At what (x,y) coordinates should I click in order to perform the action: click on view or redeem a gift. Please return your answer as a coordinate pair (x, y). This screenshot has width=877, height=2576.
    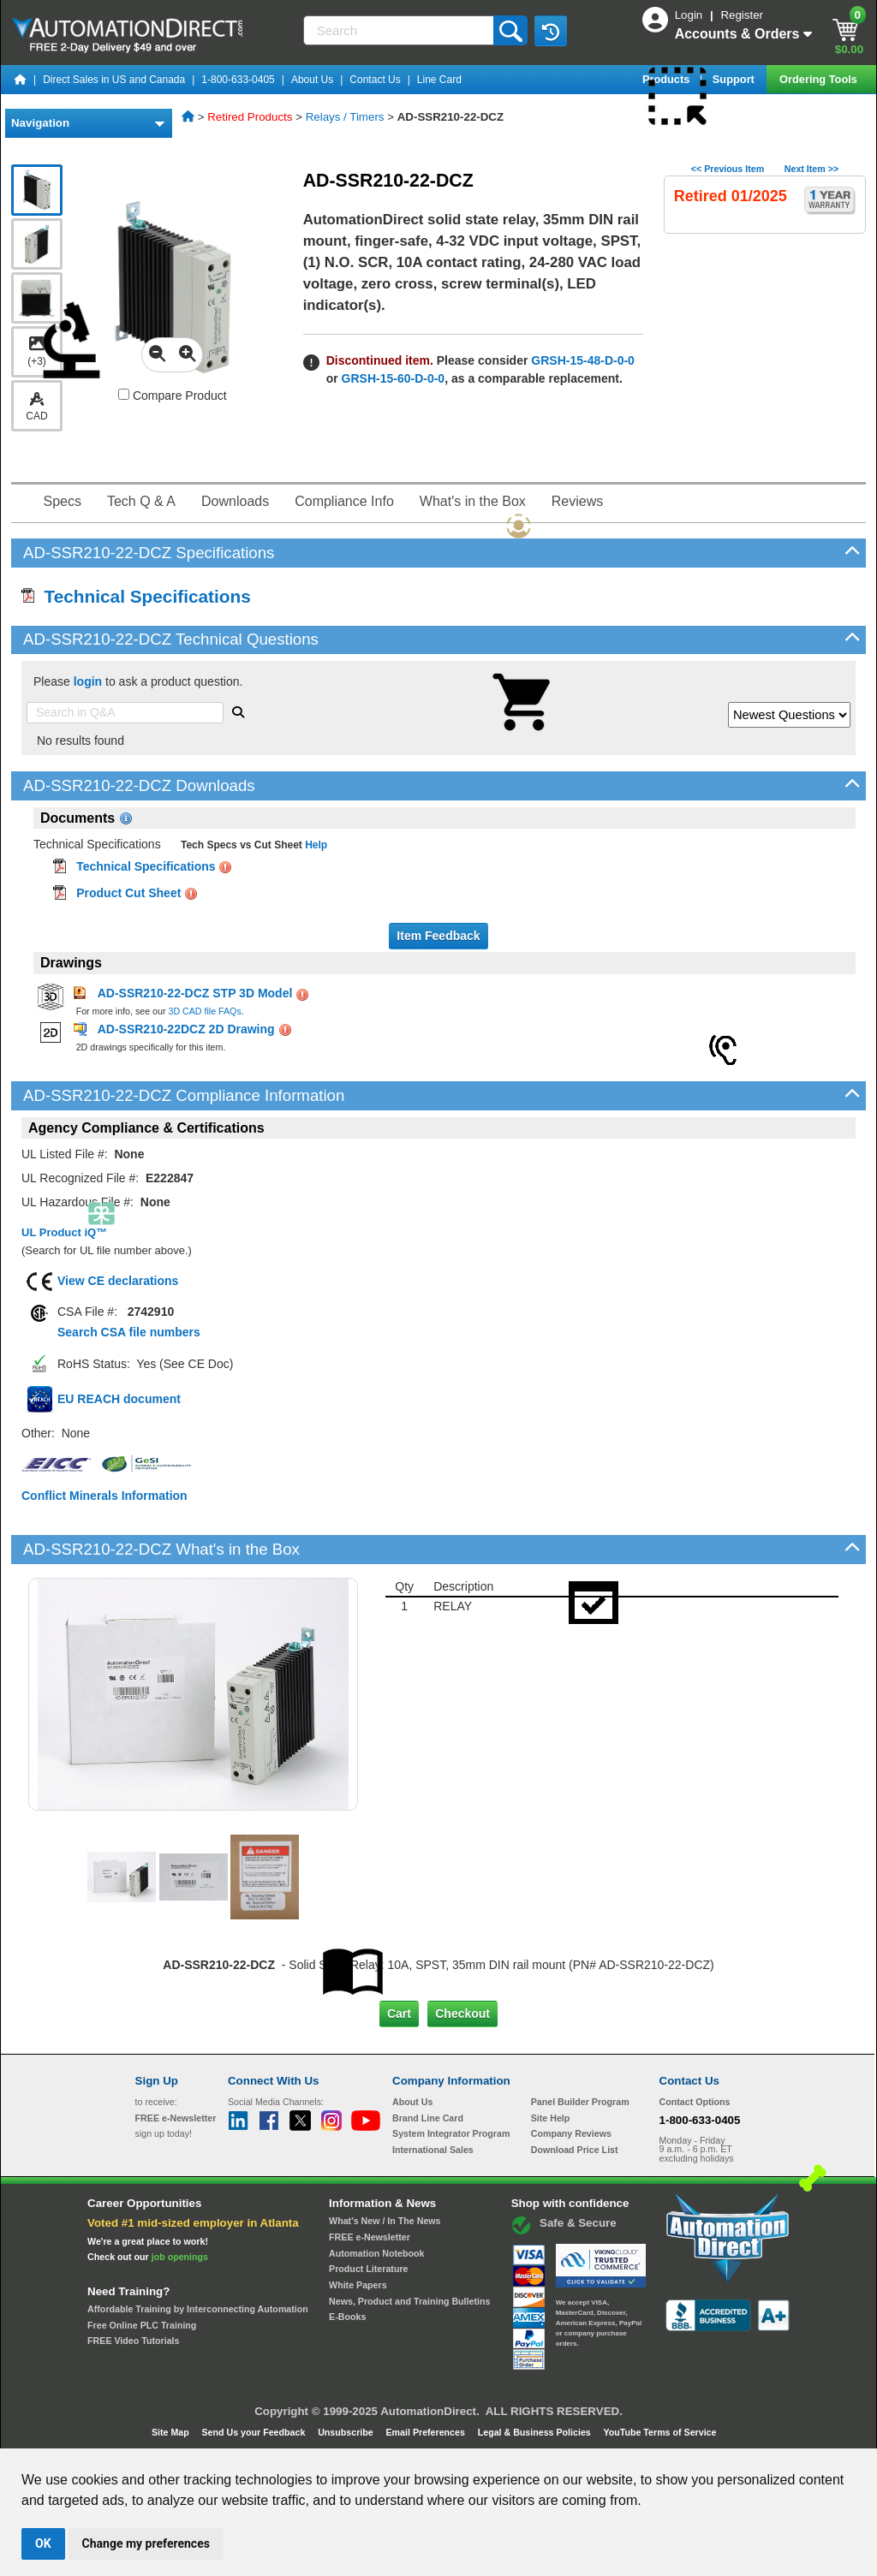
    Looking at the image, I should click on (101, 1213).